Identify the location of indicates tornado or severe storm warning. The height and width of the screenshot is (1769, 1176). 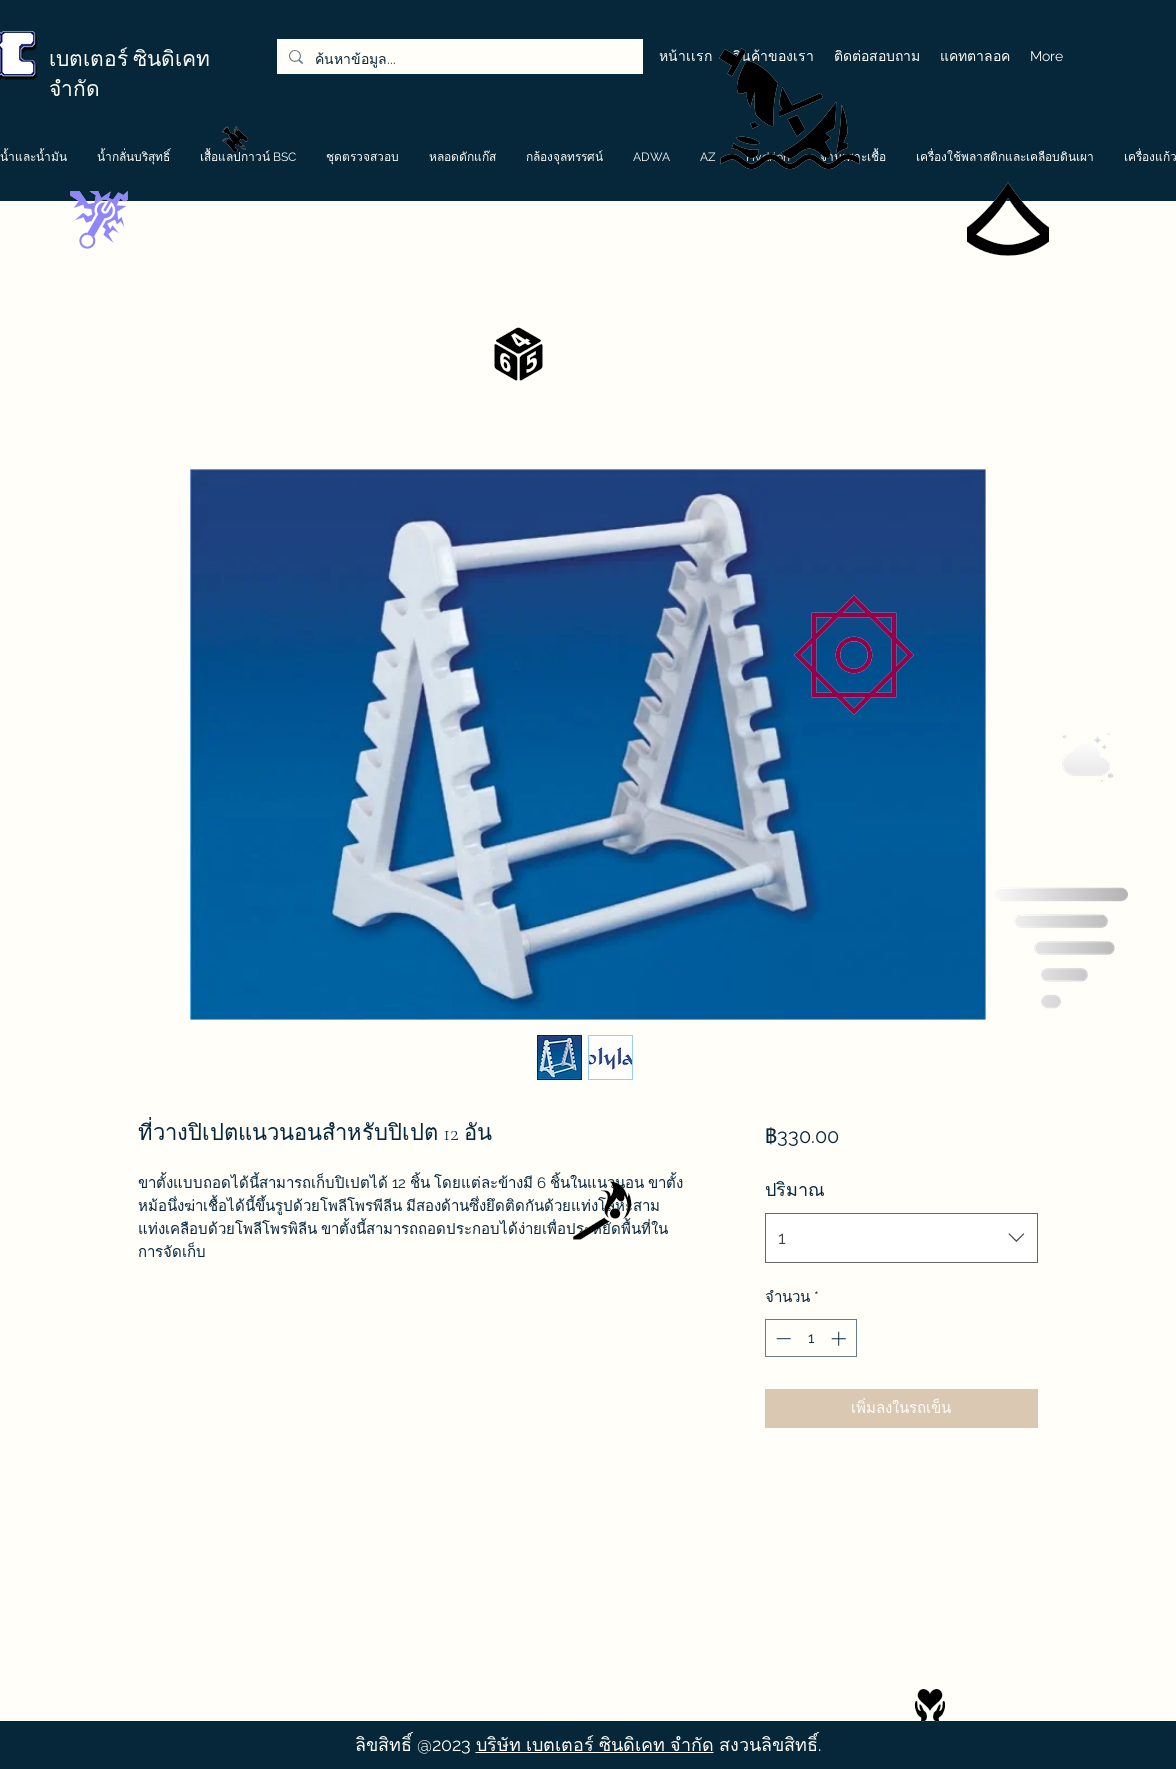
(1061, 948).